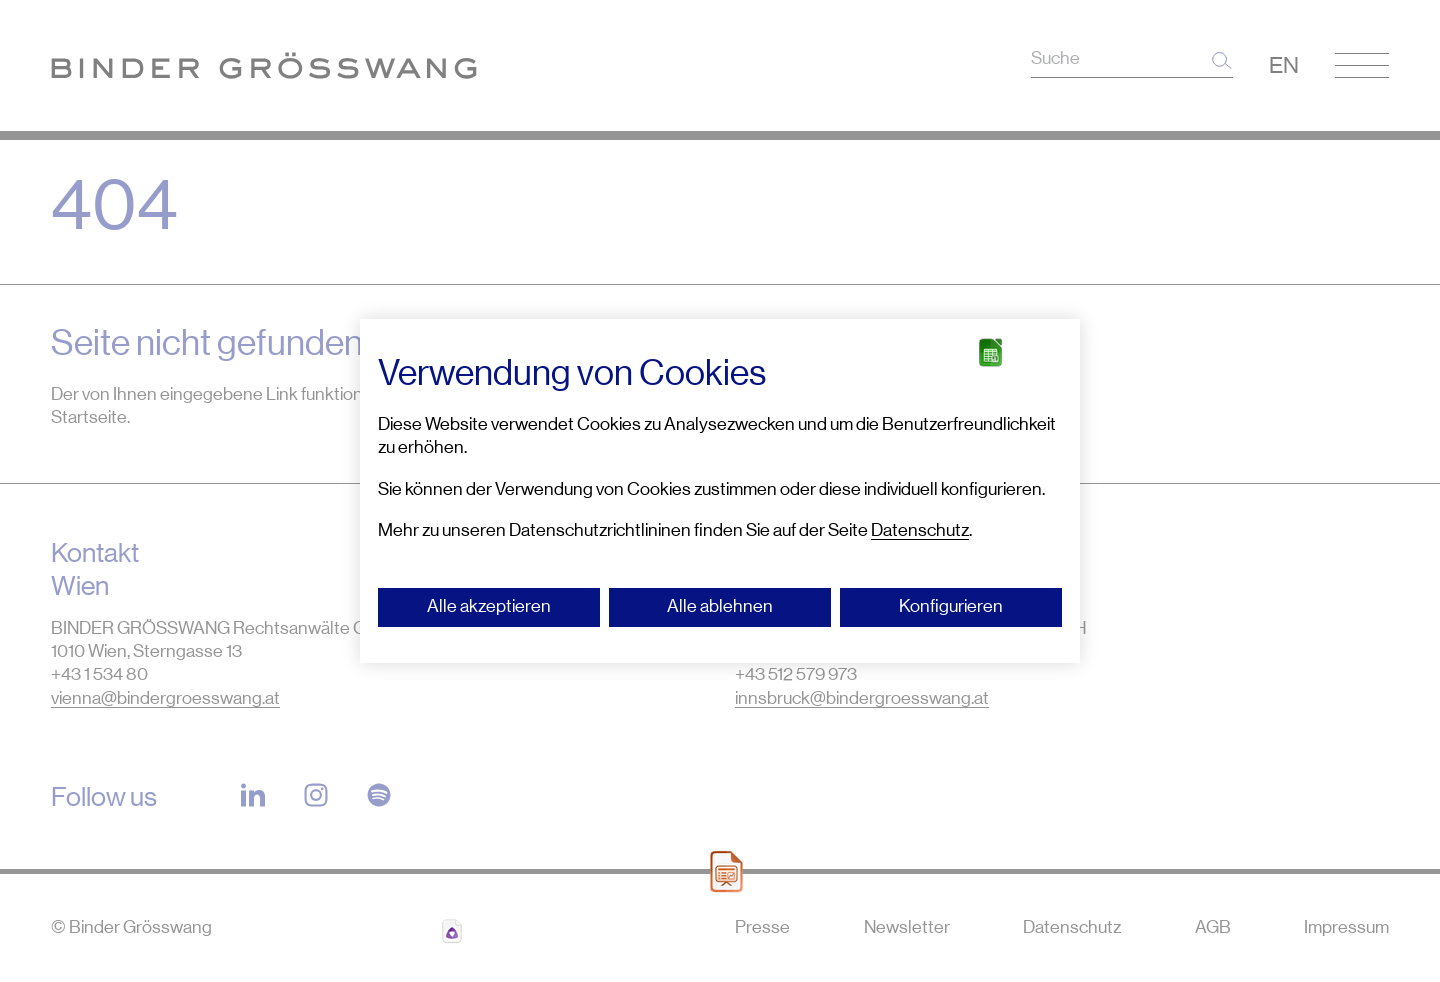 Image resolution: width=1440 pixels, height=982 pixels. I want to click on libreoffice impress presentation file, so click(726, 871).